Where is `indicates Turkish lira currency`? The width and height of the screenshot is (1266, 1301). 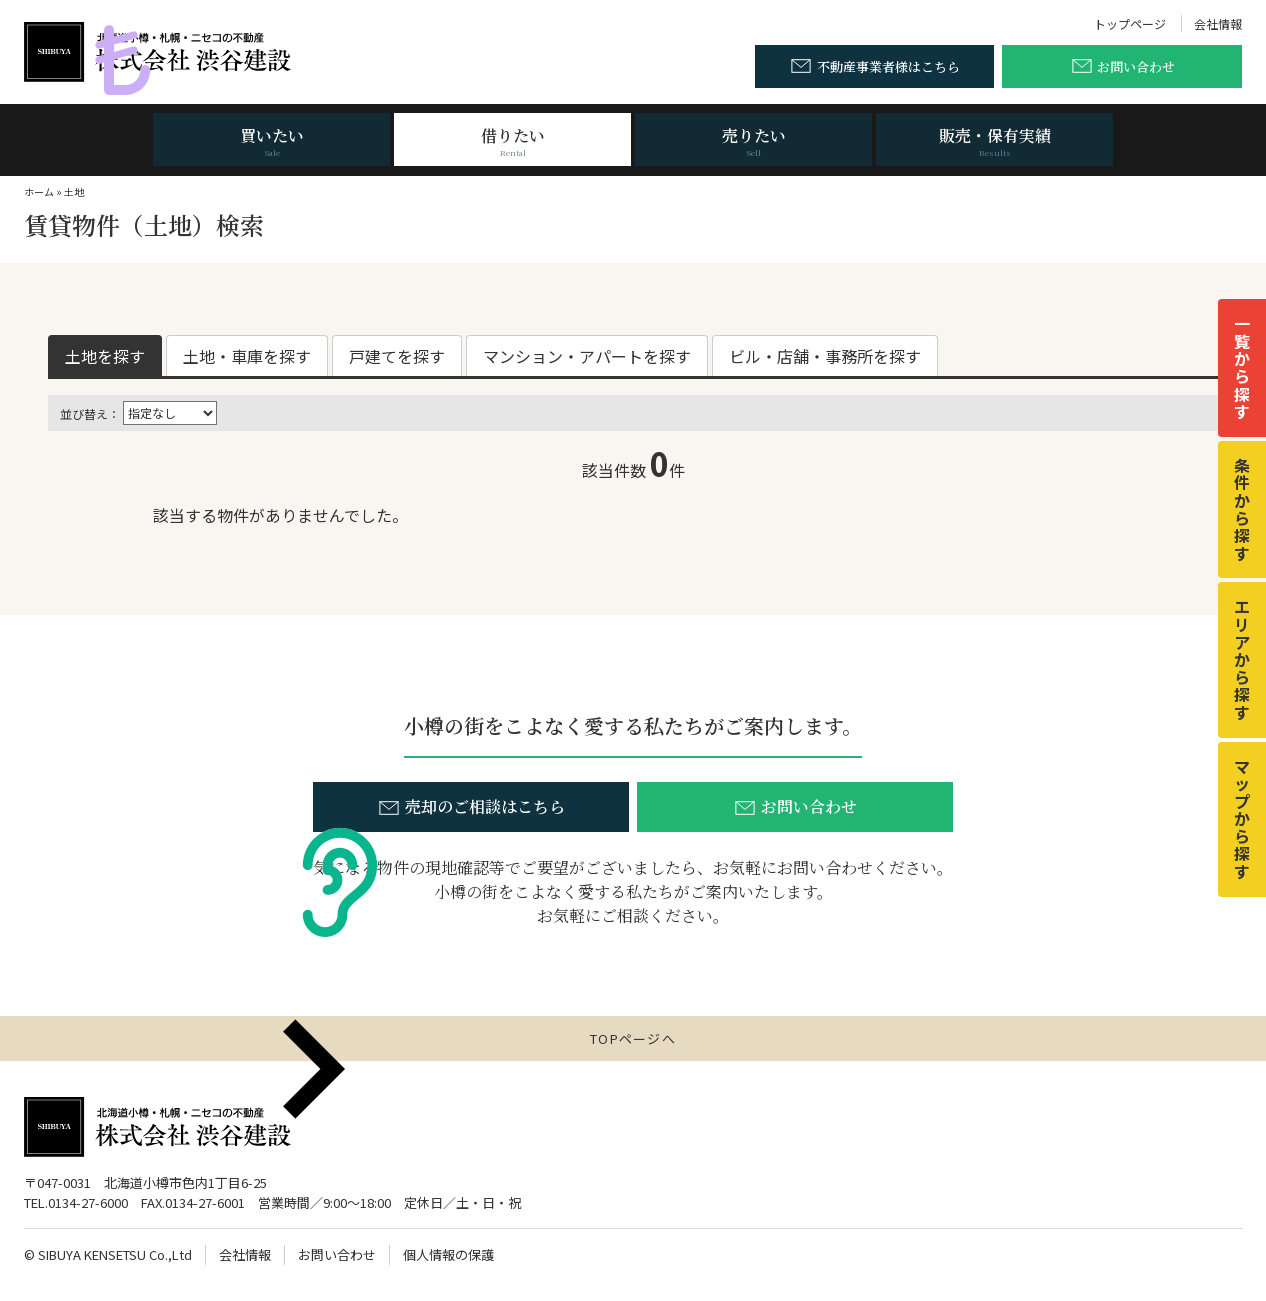 indicates Turkish lira currency is located at coordinates (119, 60).